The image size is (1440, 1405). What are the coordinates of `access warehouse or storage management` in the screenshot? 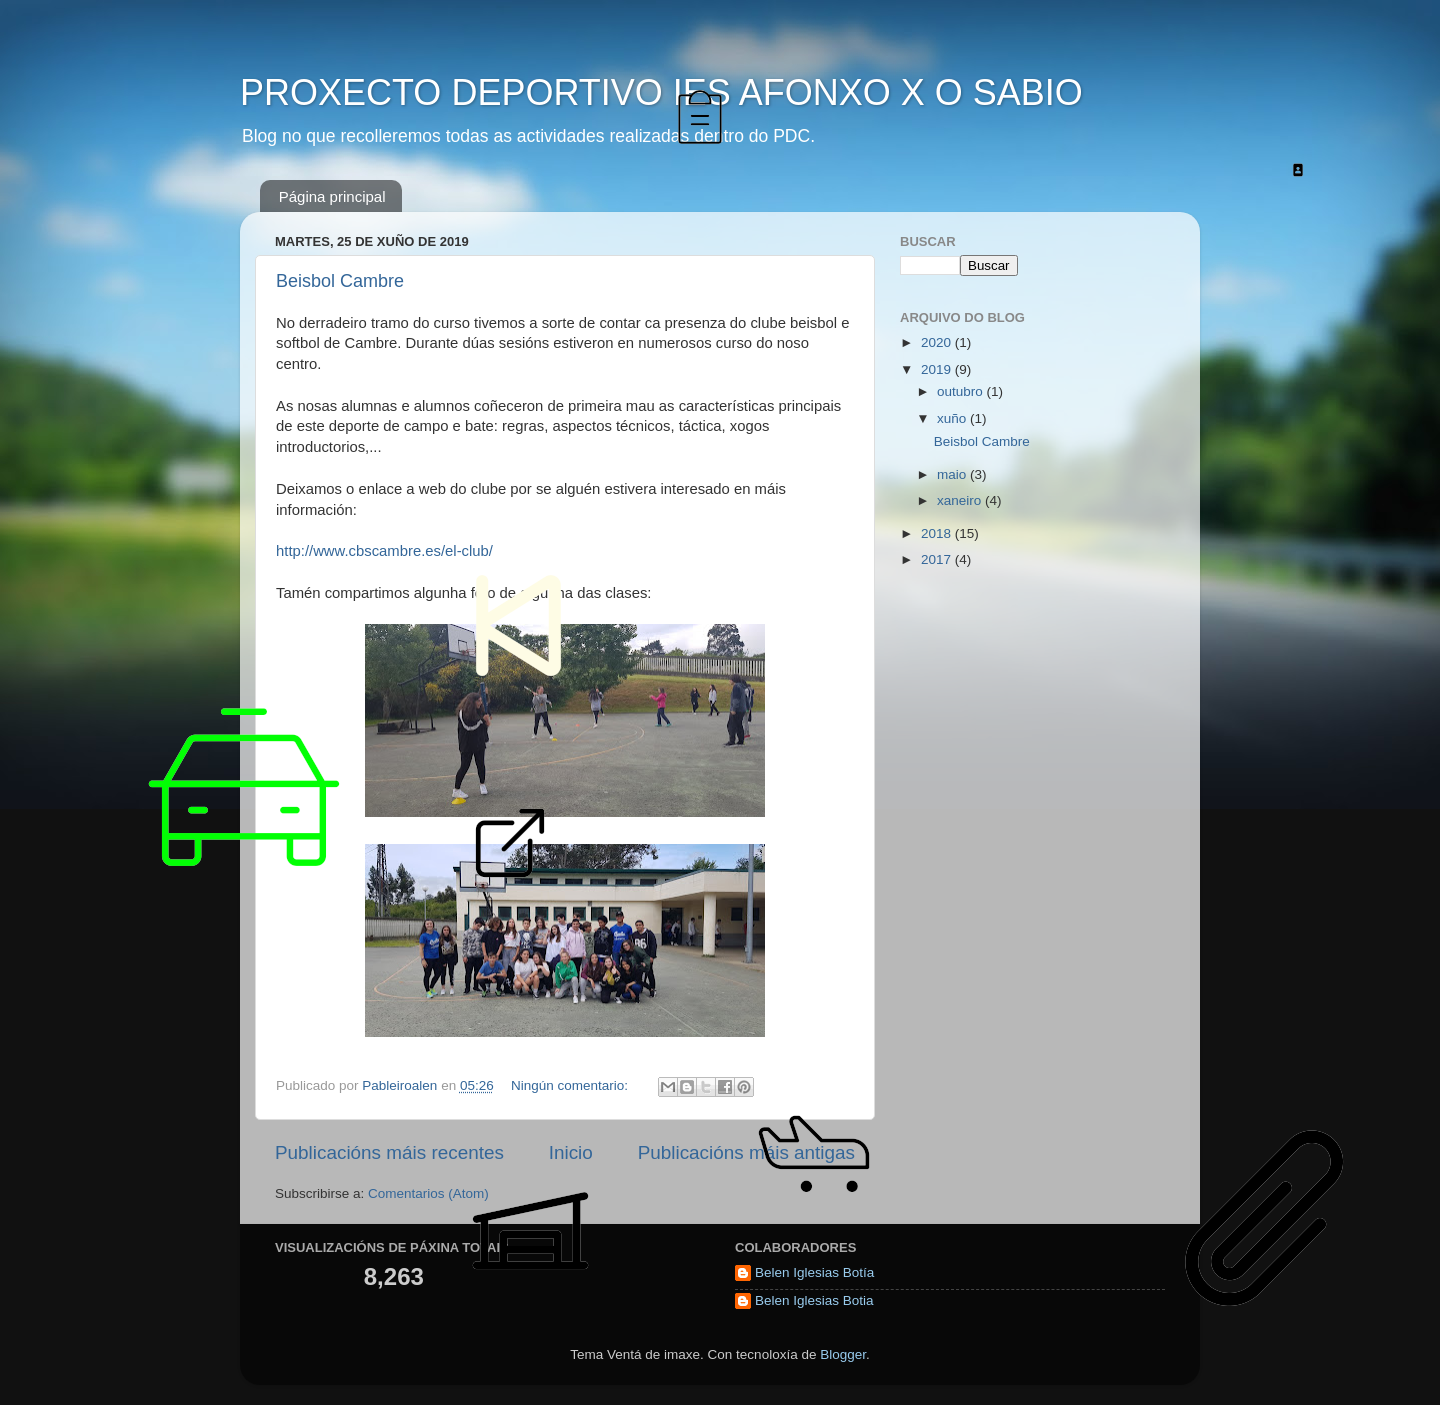 It's located at (530, 1234).